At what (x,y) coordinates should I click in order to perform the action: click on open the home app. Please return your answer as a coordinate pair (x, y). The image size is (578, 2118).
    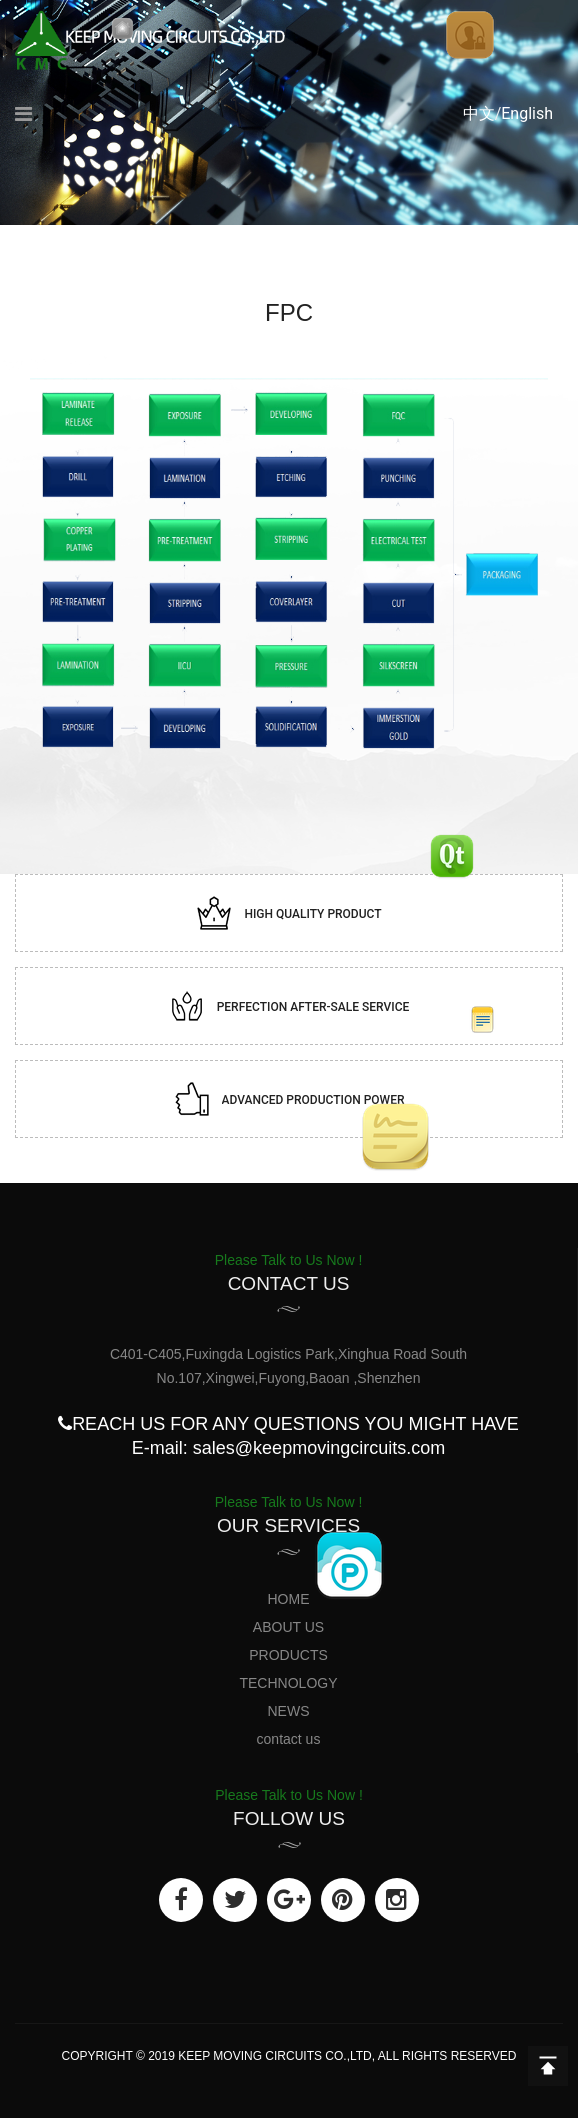
    Looking at the image, I should click on (122, 28).